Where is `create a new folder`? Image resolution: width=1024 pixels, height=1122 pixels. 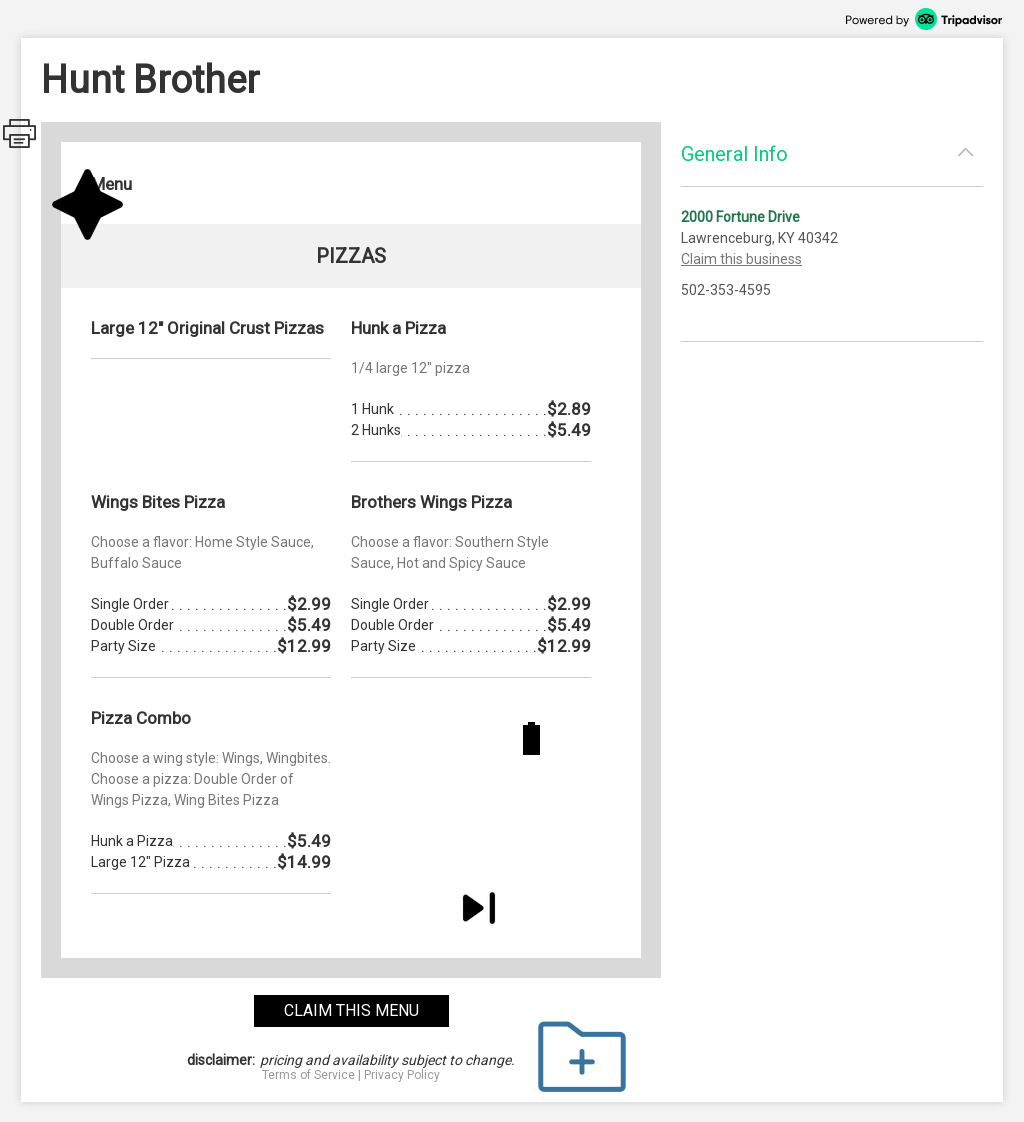
create a new folder is located at coordinates (582, 1055).